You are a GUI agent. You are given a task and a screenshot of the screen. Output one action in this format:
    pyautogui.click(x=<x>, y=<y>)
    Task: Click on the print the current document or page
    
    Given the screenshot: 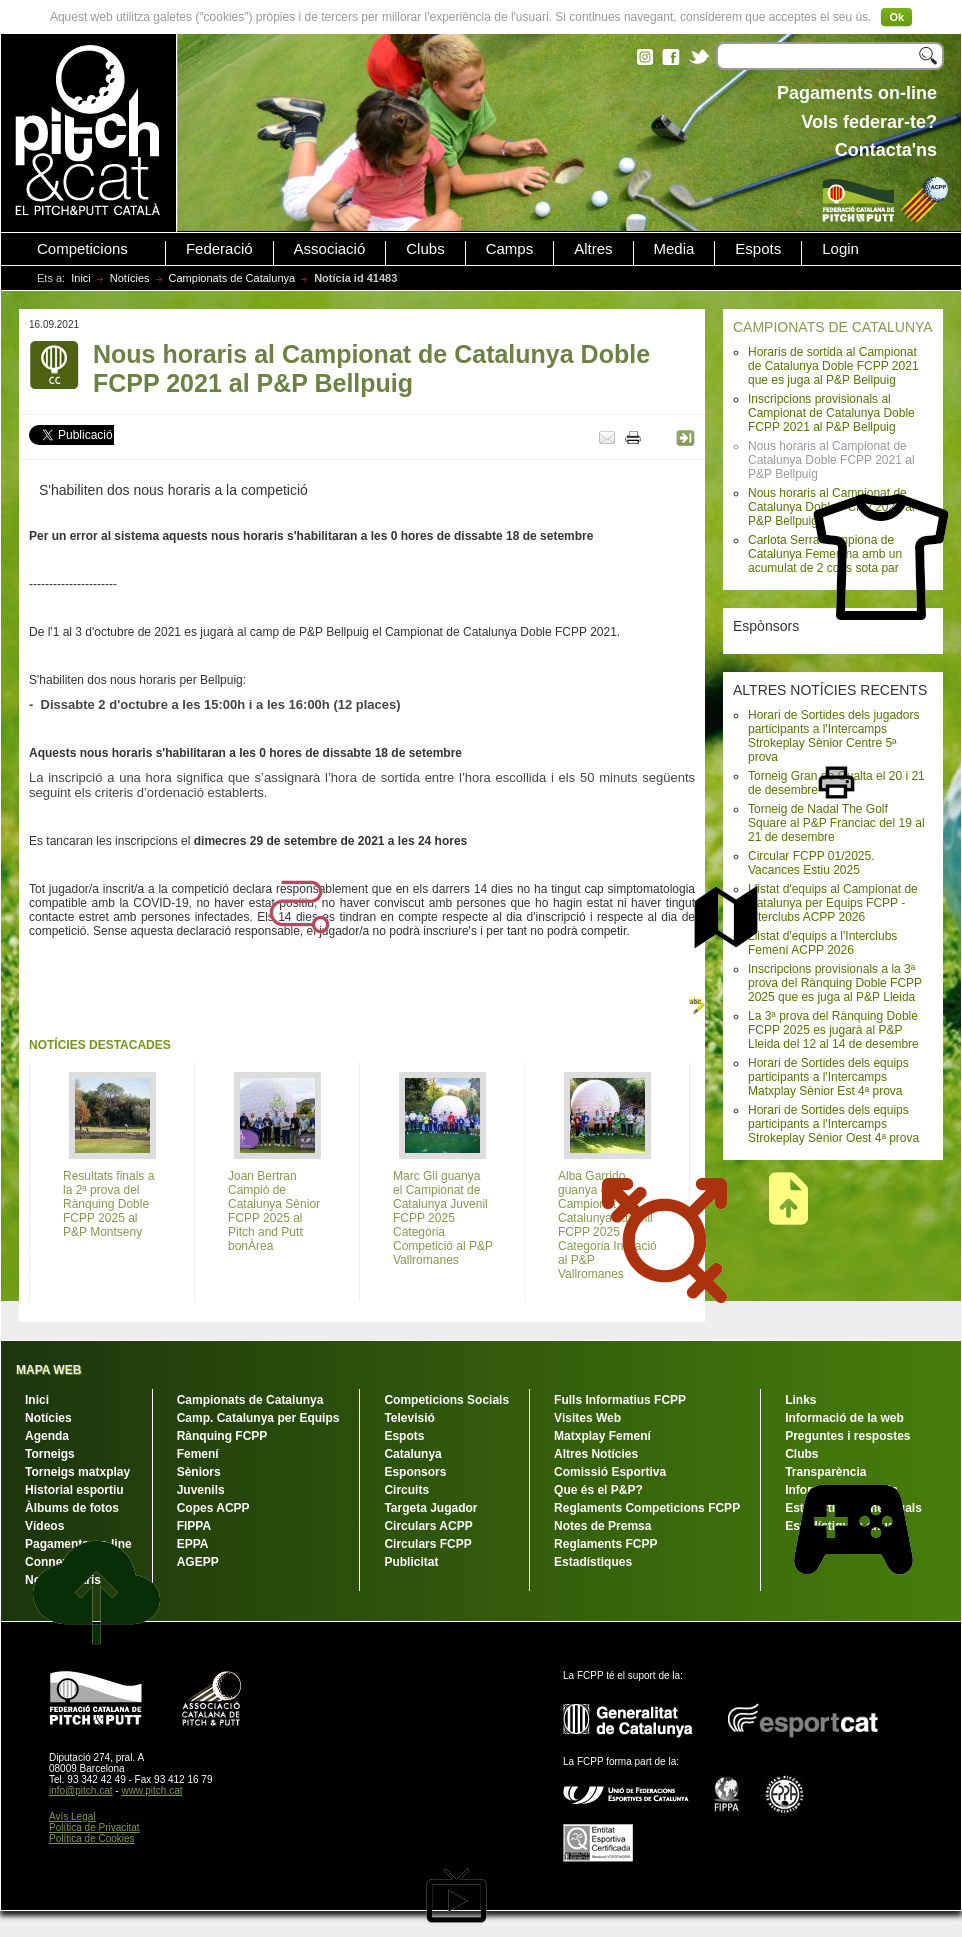 What is the action you would take?
    pyautogui.click(x=836, y=782)
    